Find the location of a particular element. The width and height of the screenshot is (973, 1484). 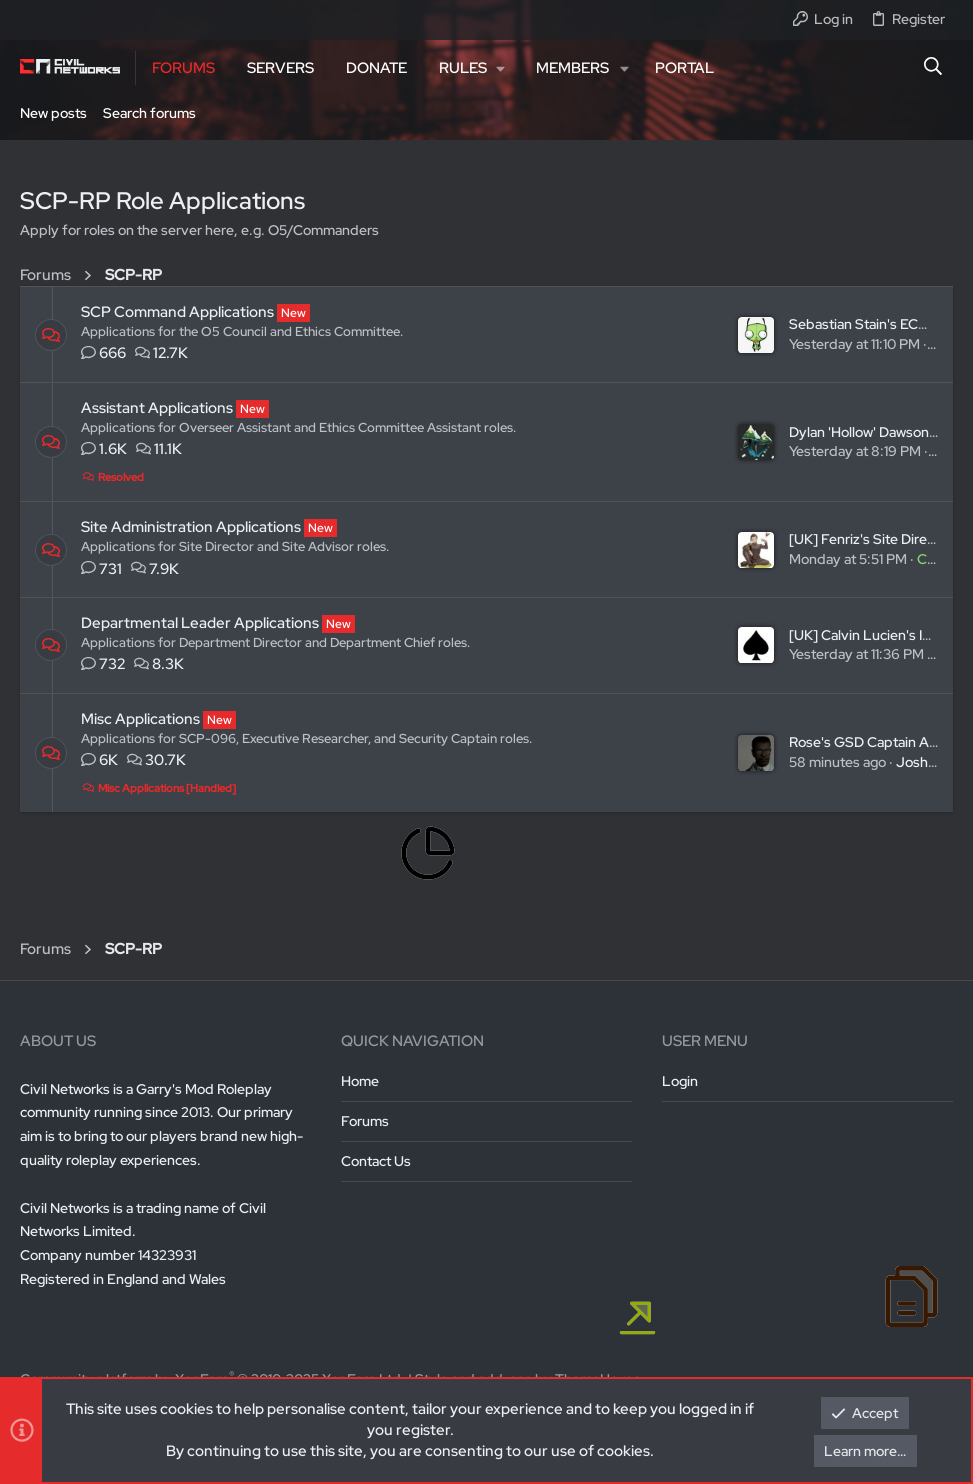

open link in new window or tab is located at coordinates (637, 1316).